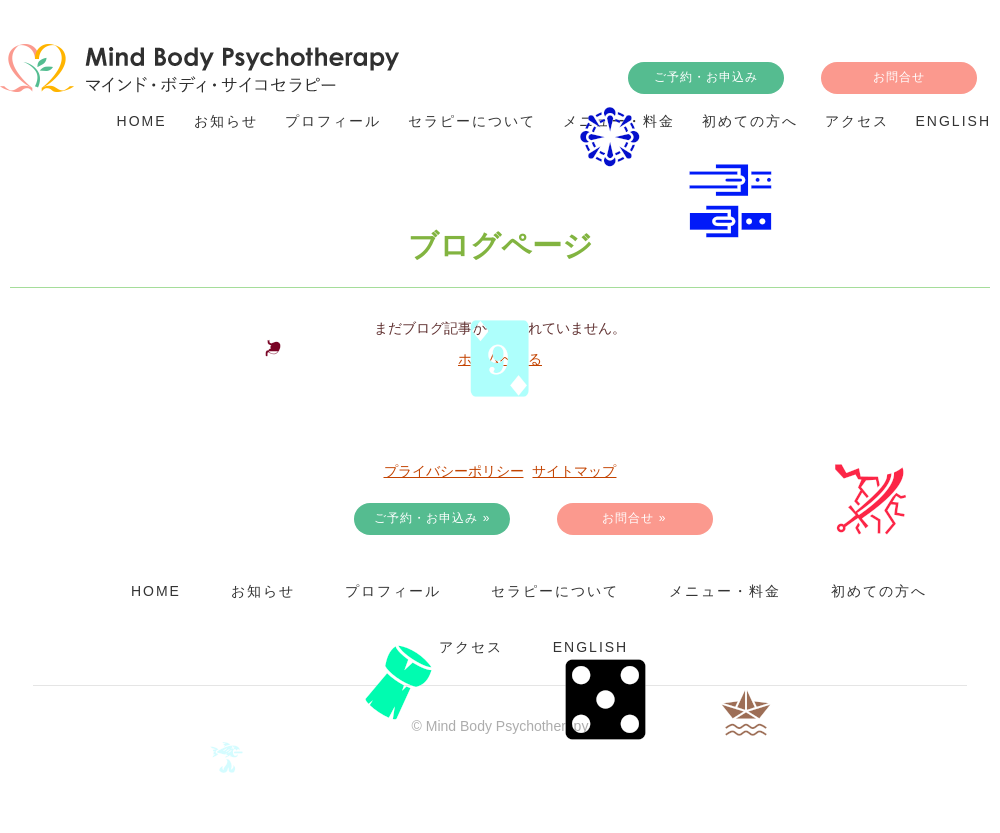 This screenshot has height=833, width=1000. Describe the element at coordinates (730, 201) in the screenshot. I see `view belt or accessory options` at that location.